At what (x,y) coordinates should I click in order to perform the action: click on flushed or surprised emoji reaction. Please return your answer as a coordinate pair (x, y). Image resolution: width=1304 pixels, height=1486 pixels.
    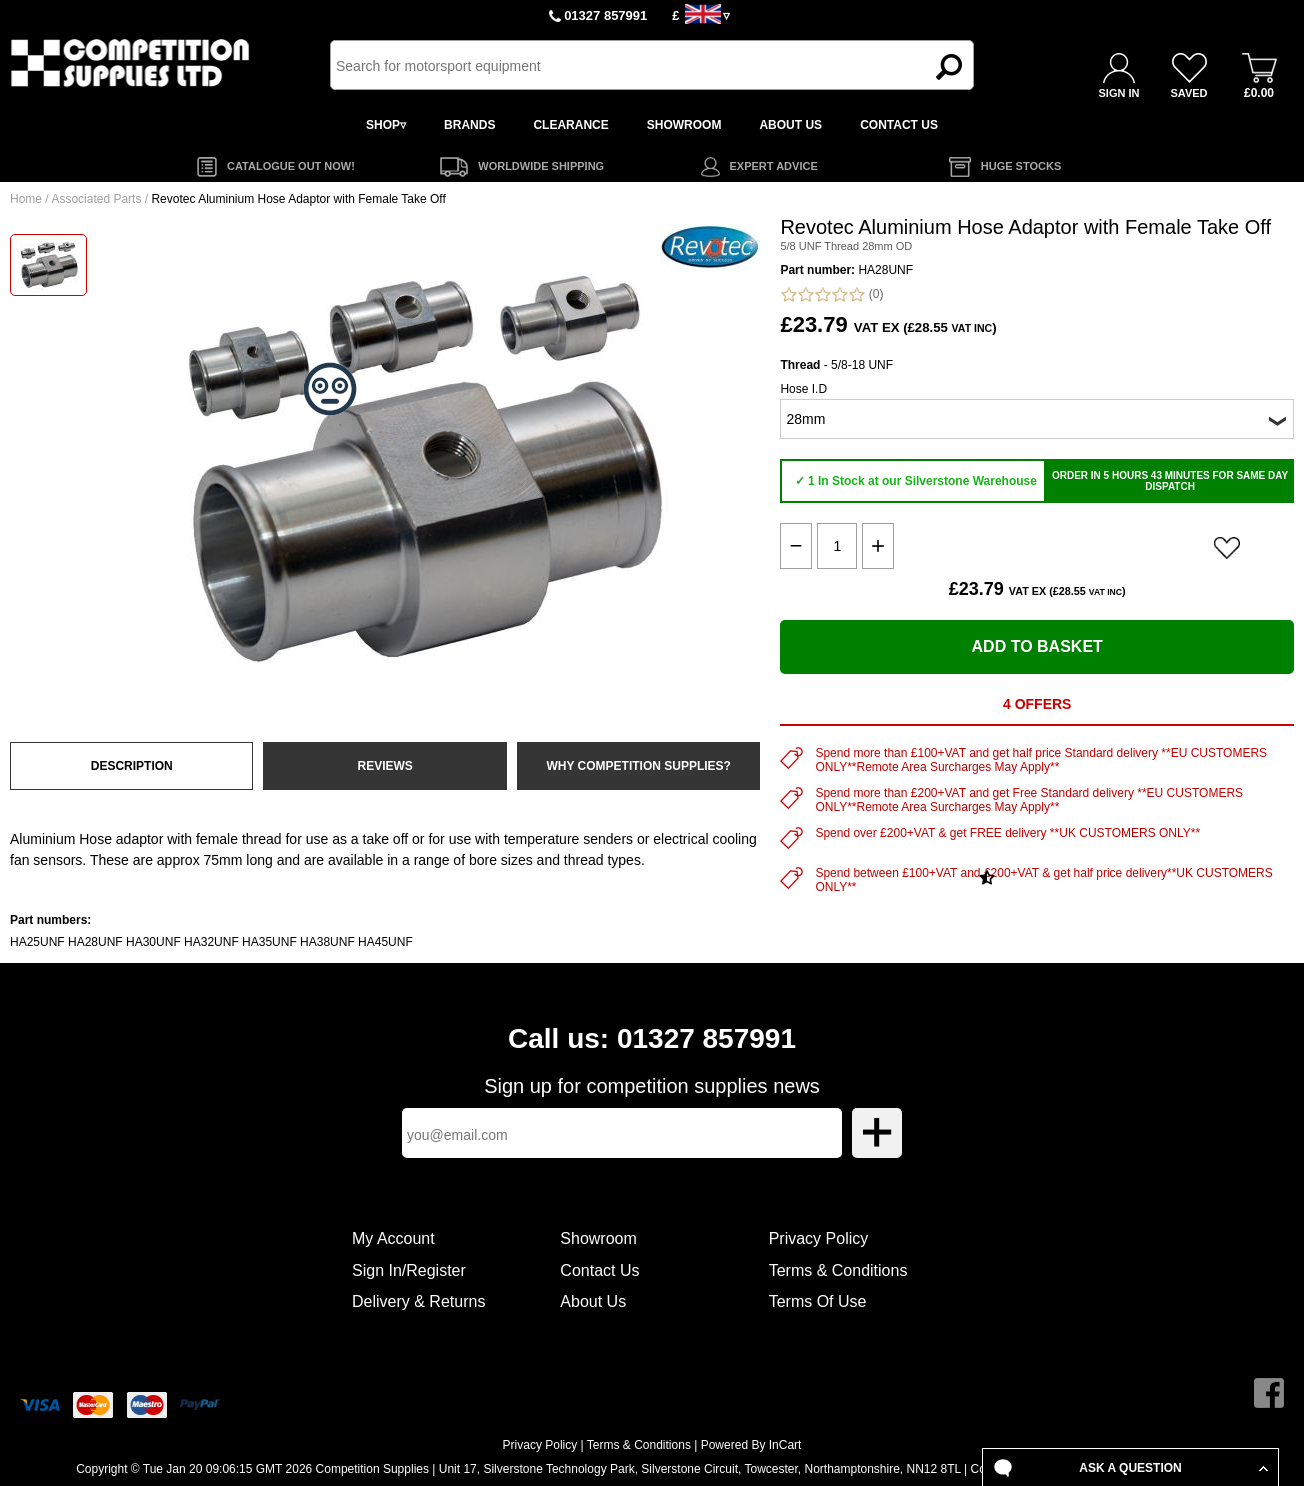
    Looking at the image, I should click on (330, 389).